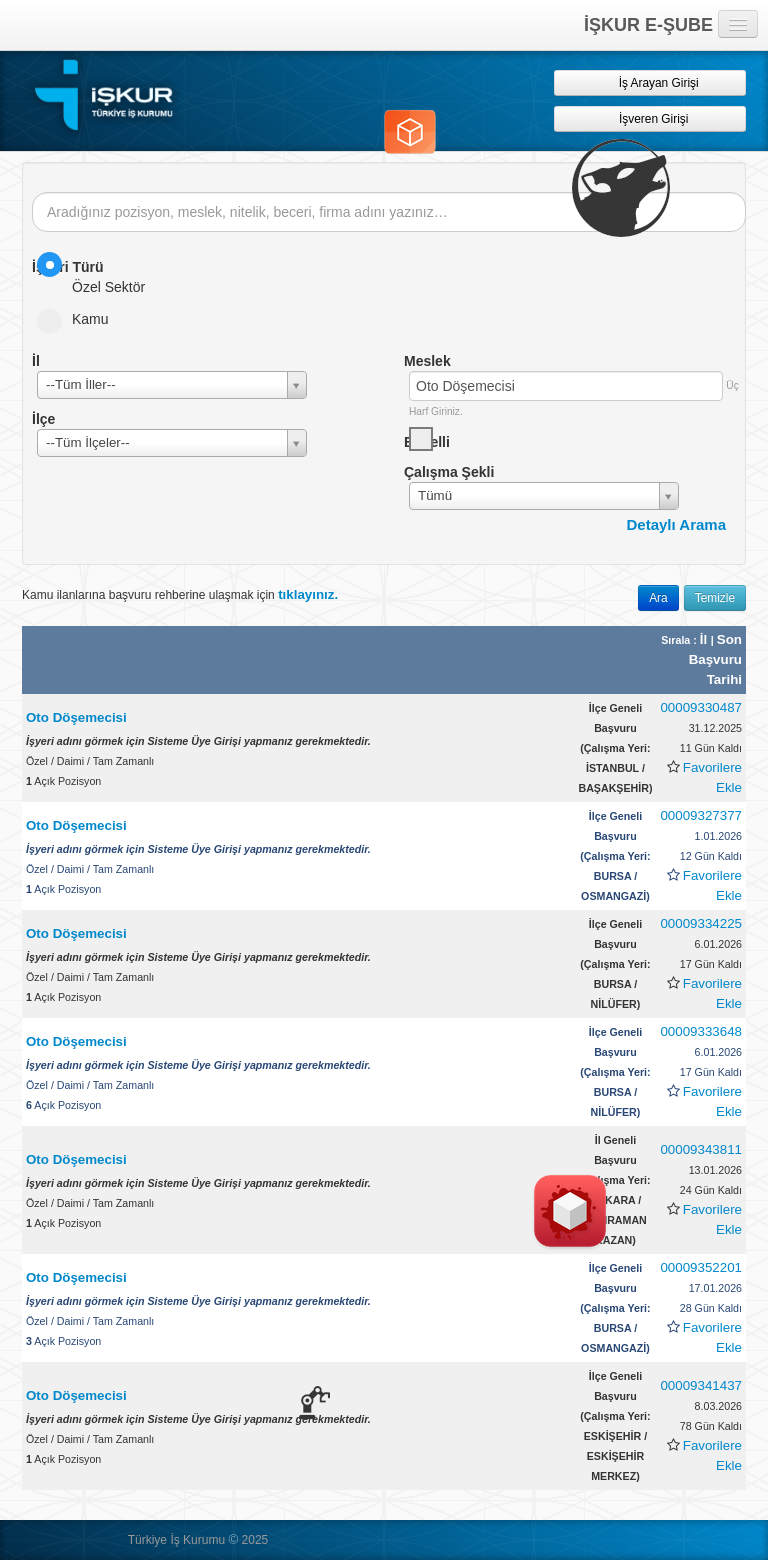  Describe the element at coordinates (570, 1211) in the screenshot. I see `launch assaultcube game` at that location.